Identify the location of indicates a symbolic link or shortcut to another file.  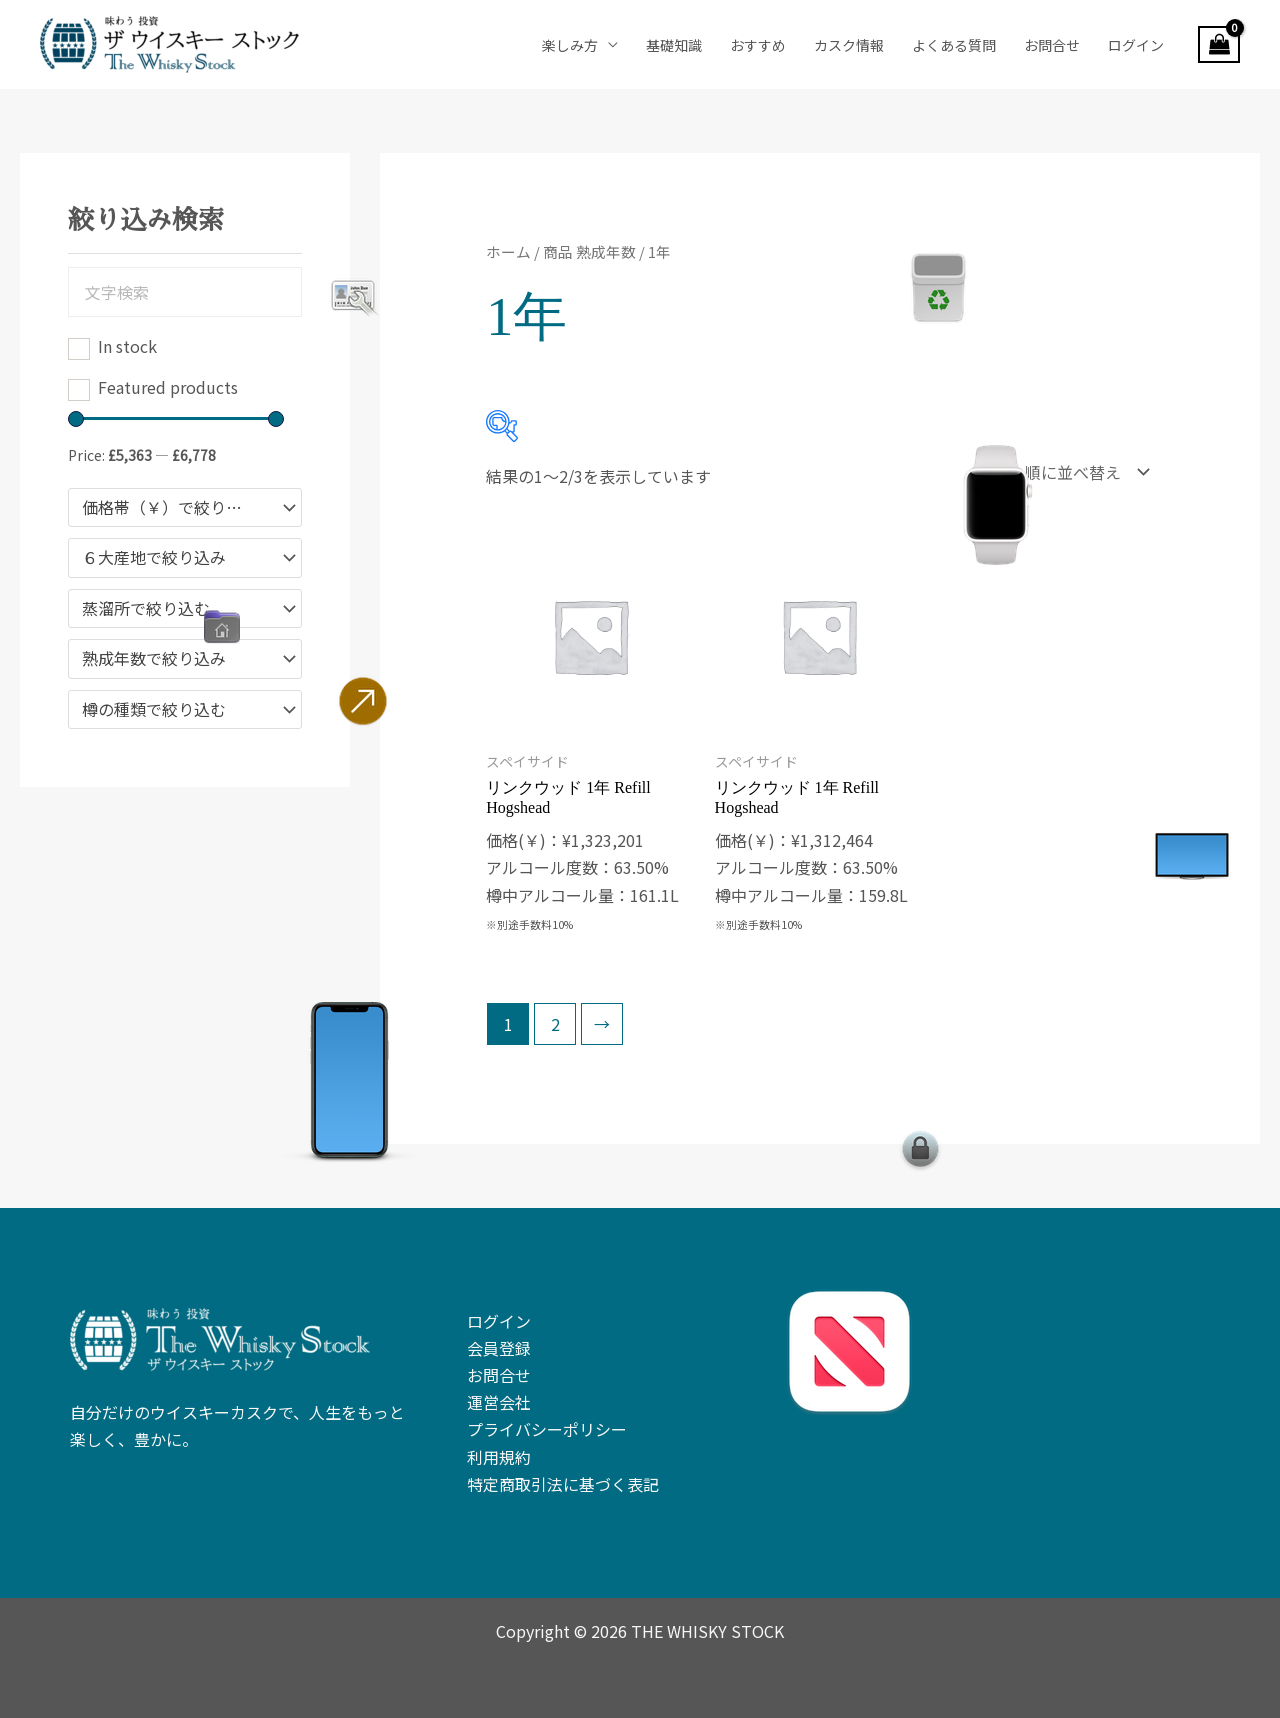
(363, 701).